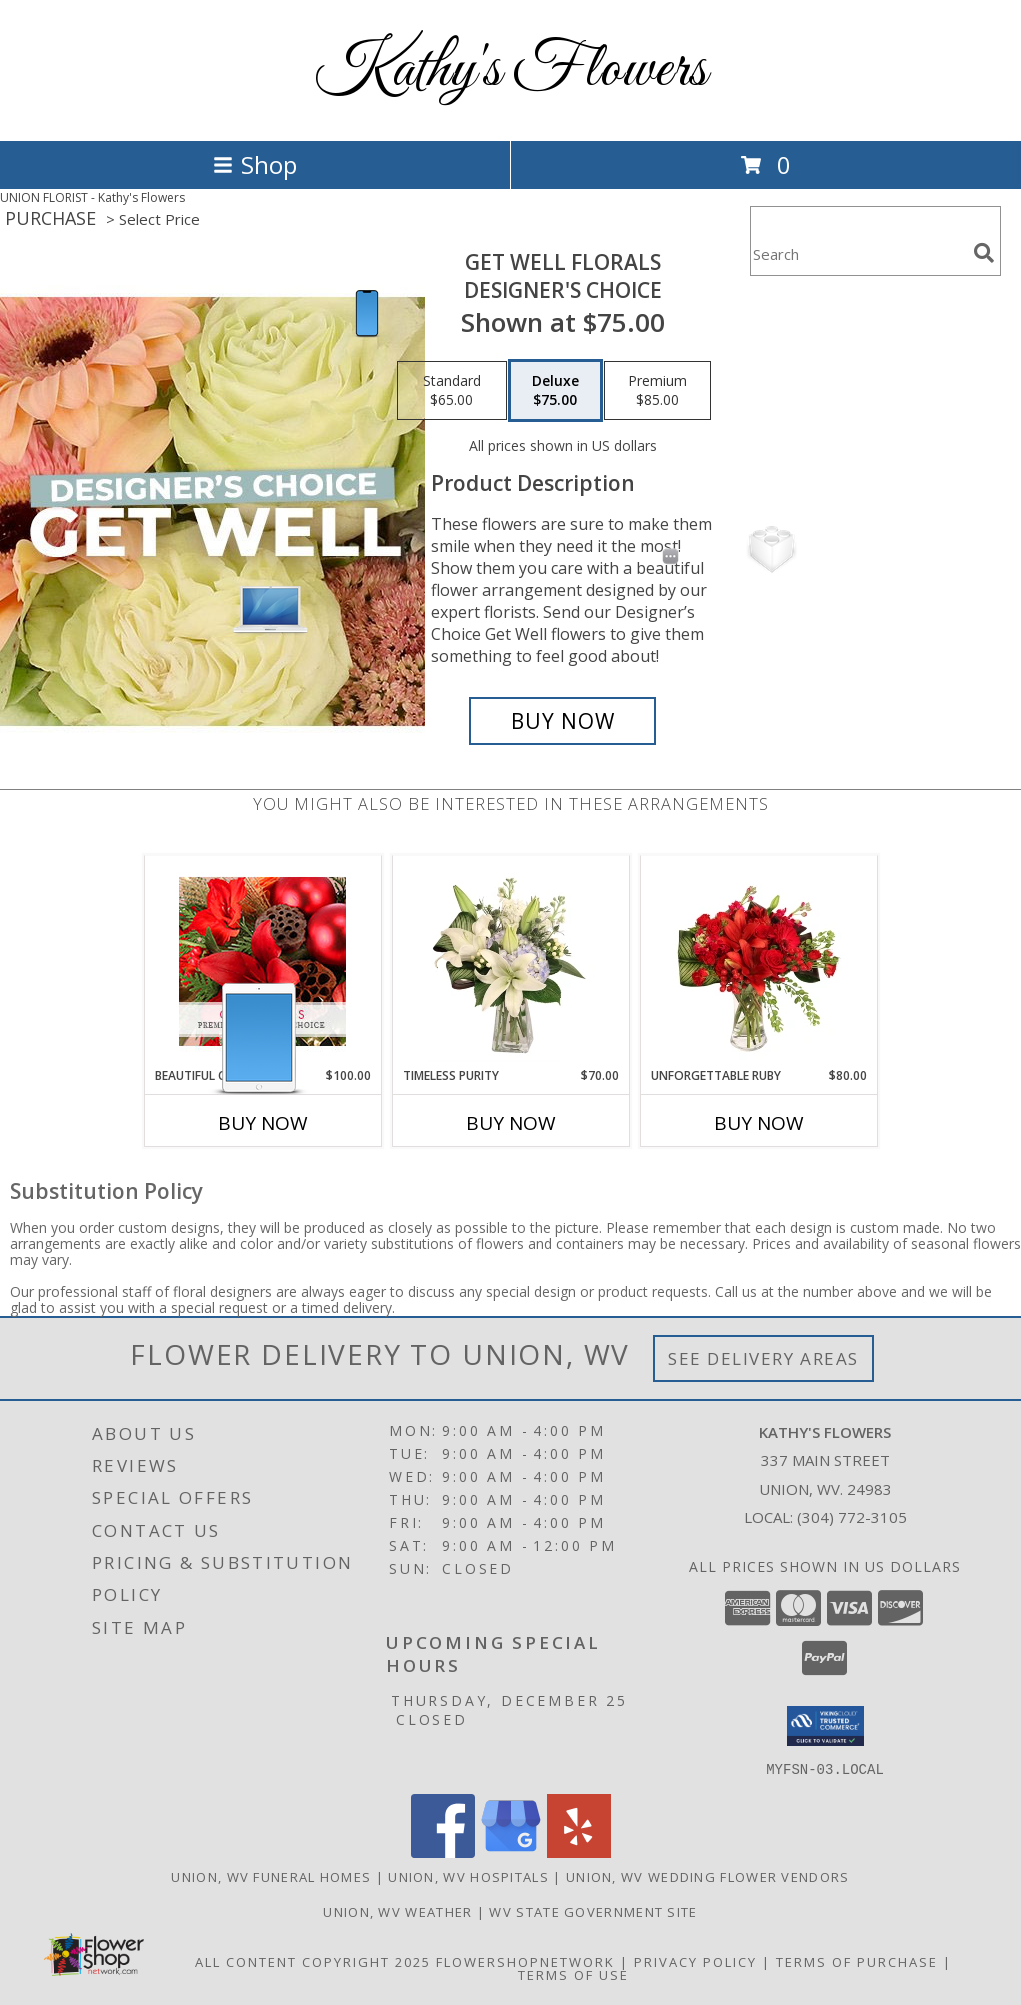 This screenshot has height=2005, width=1021. Describe the element at coordinates (270, 609) in the screenshot. I see `represents an apple ibook g4 laptop device` at that location.